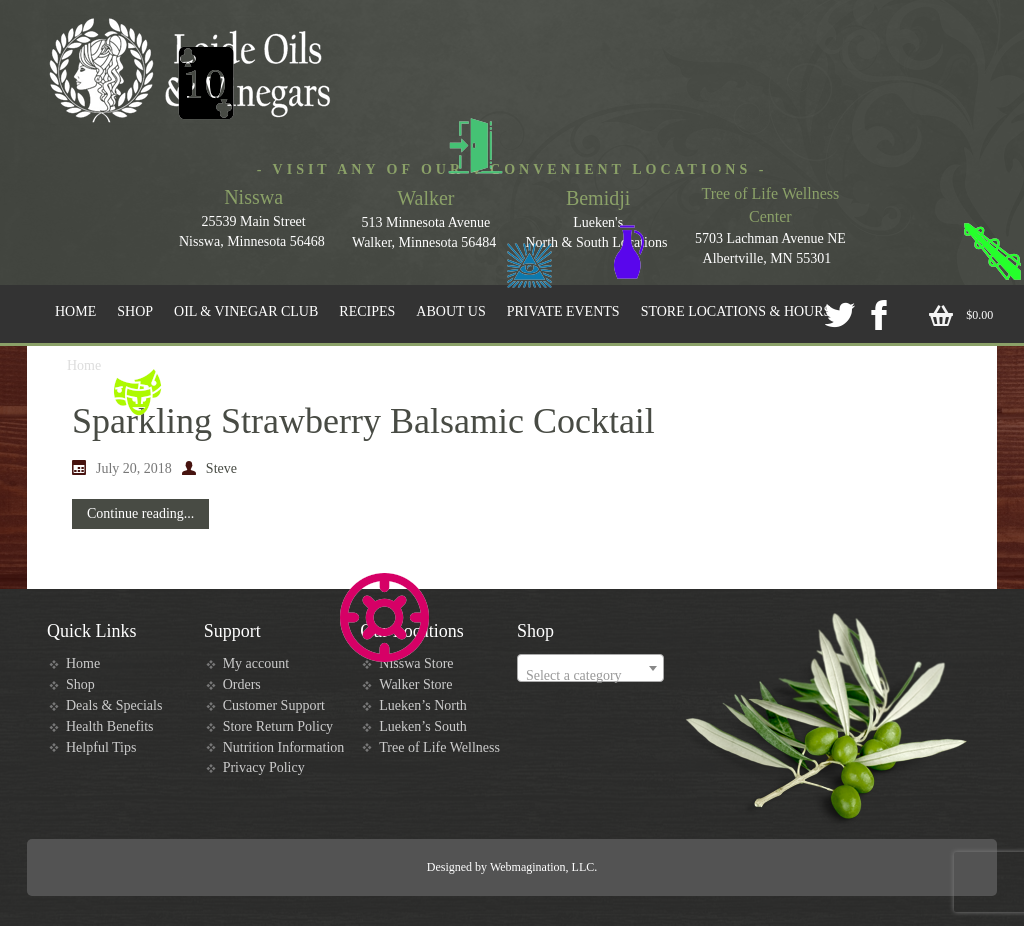  Describe the element at coordinates (137, 391) in the screenshot. I see `access theater or entertainment section` at that location.